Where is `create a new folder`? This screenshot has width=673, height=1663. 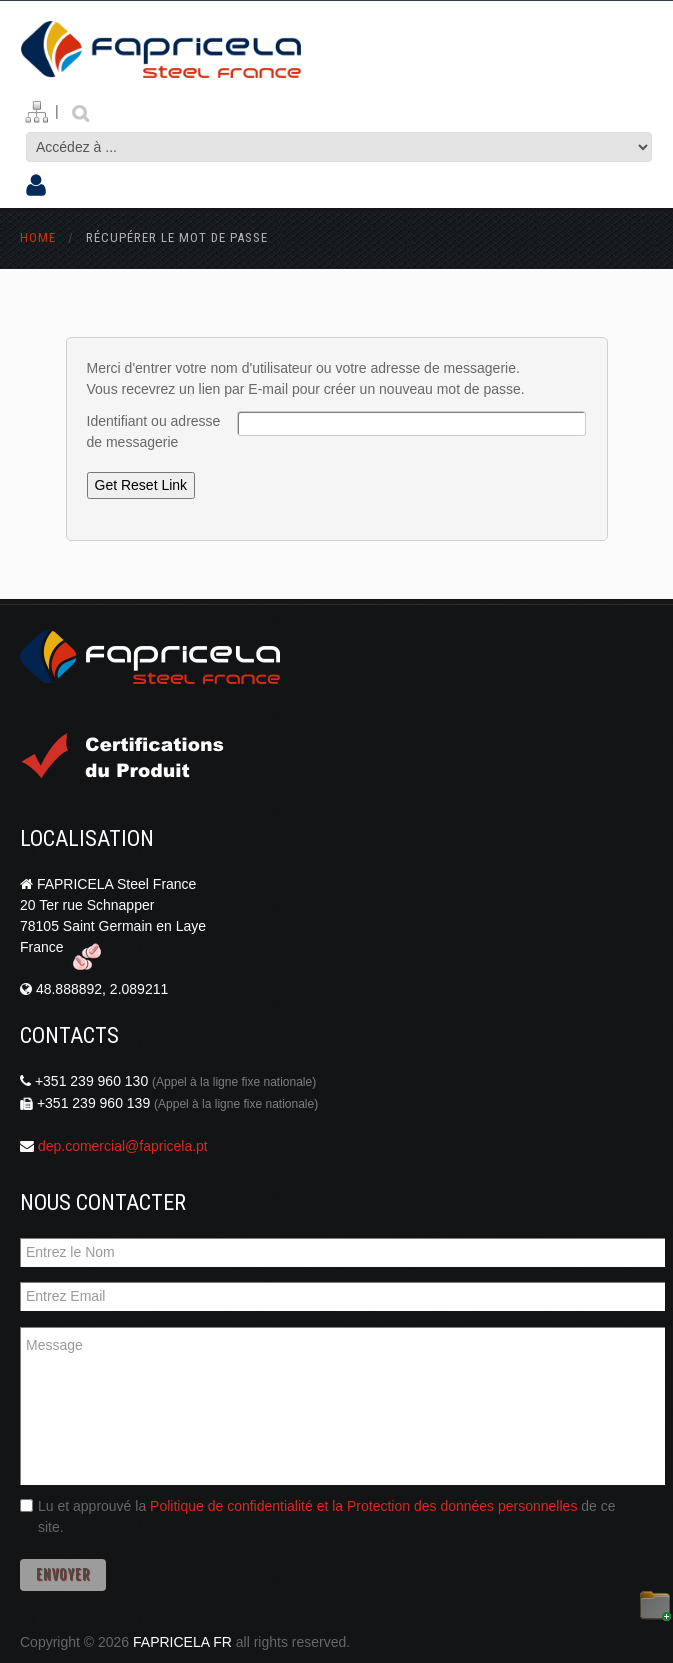 create a new folder is located at coordinates (655, 1605).